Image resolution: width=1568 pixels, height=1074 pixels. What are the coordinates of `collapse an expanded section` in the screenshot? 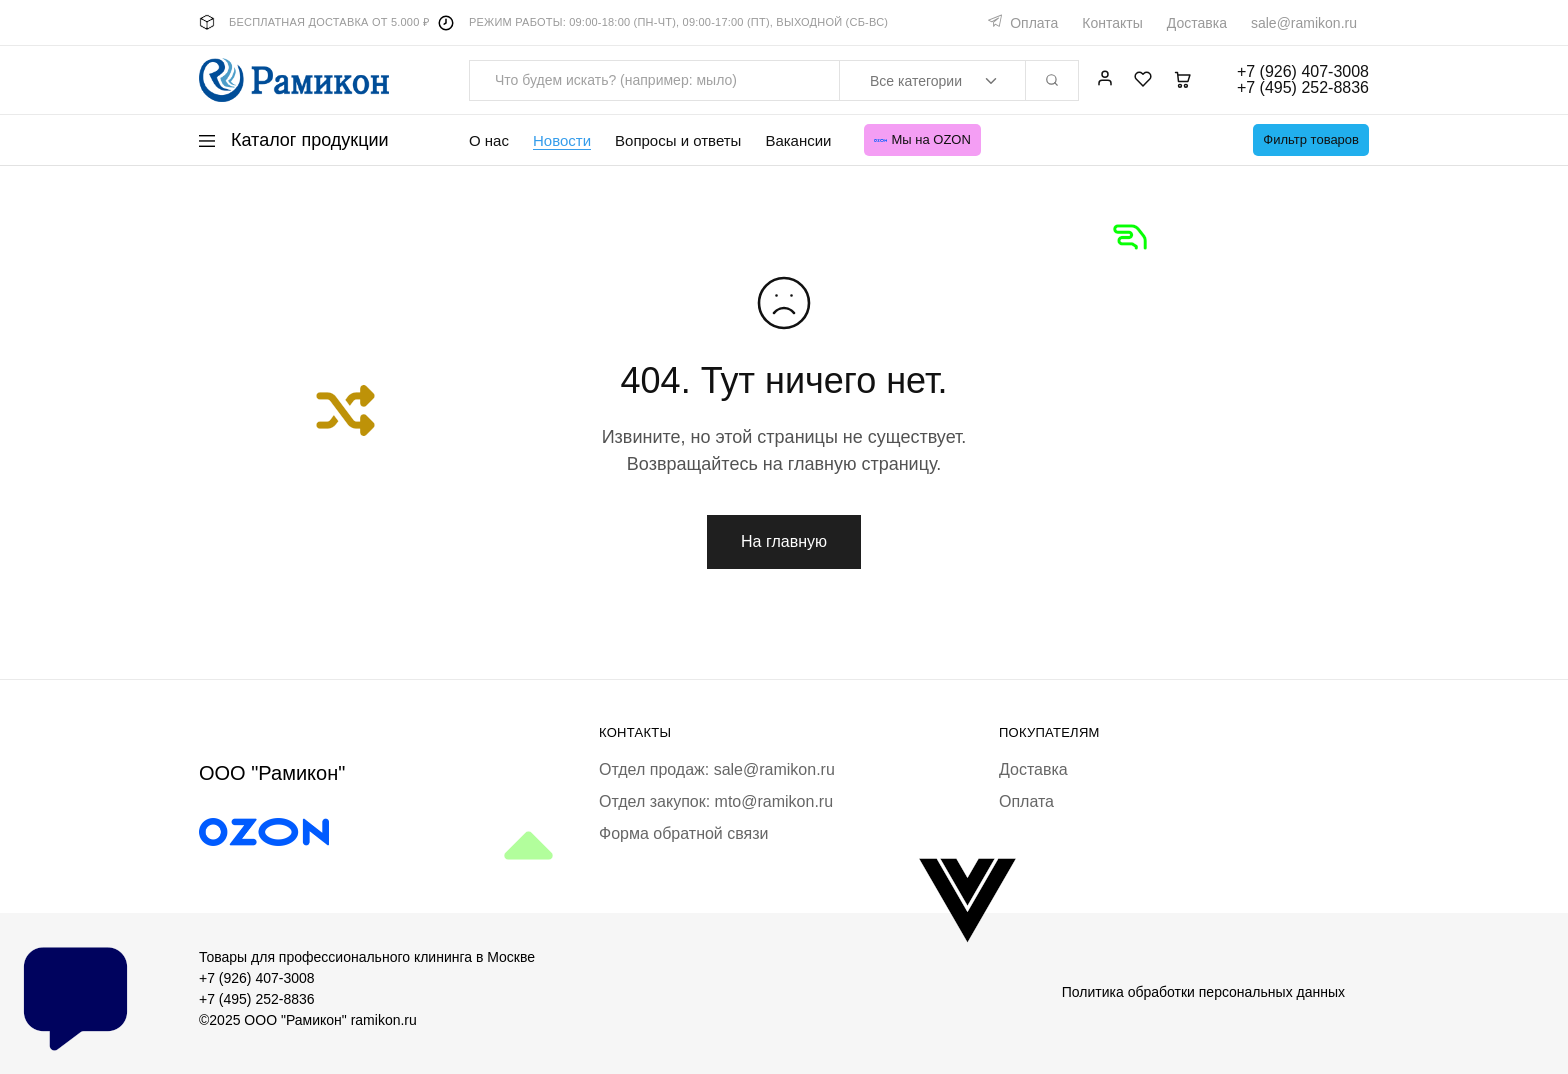 It's located at (528, 847).